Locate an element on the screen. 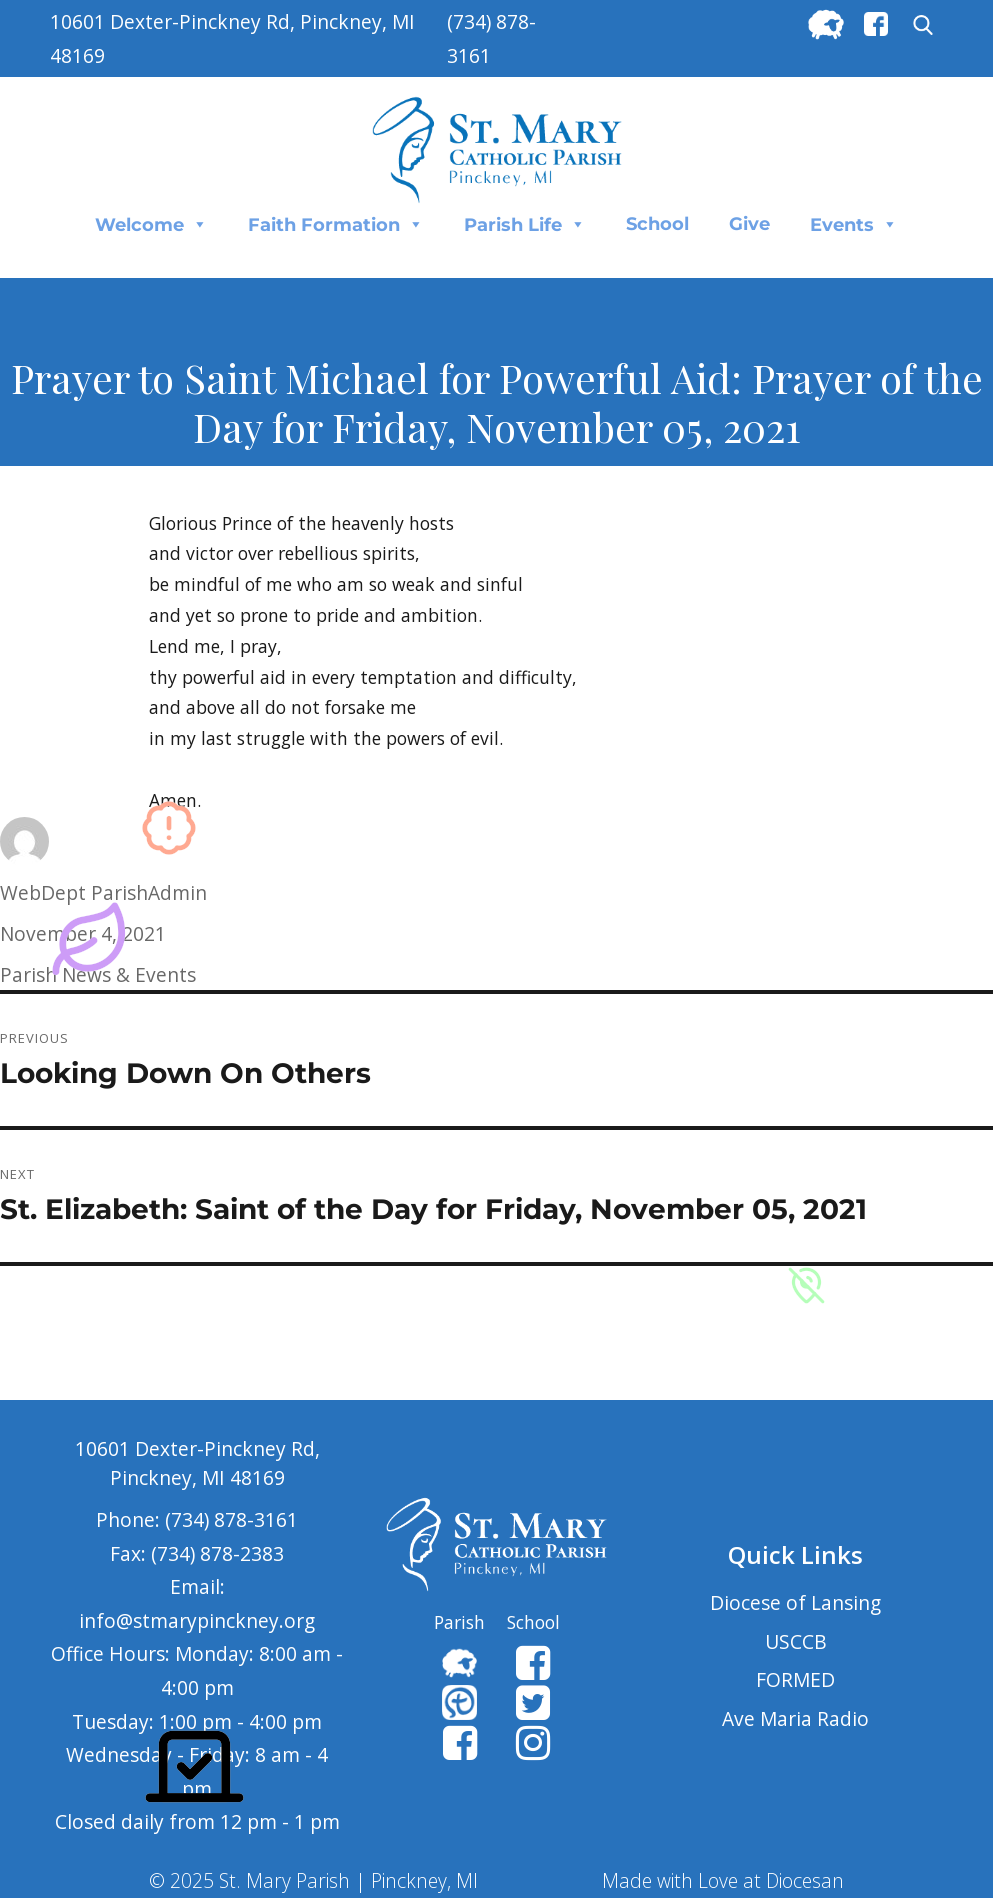  indicates an alert or warning notification is located at coordinates (169, 828).